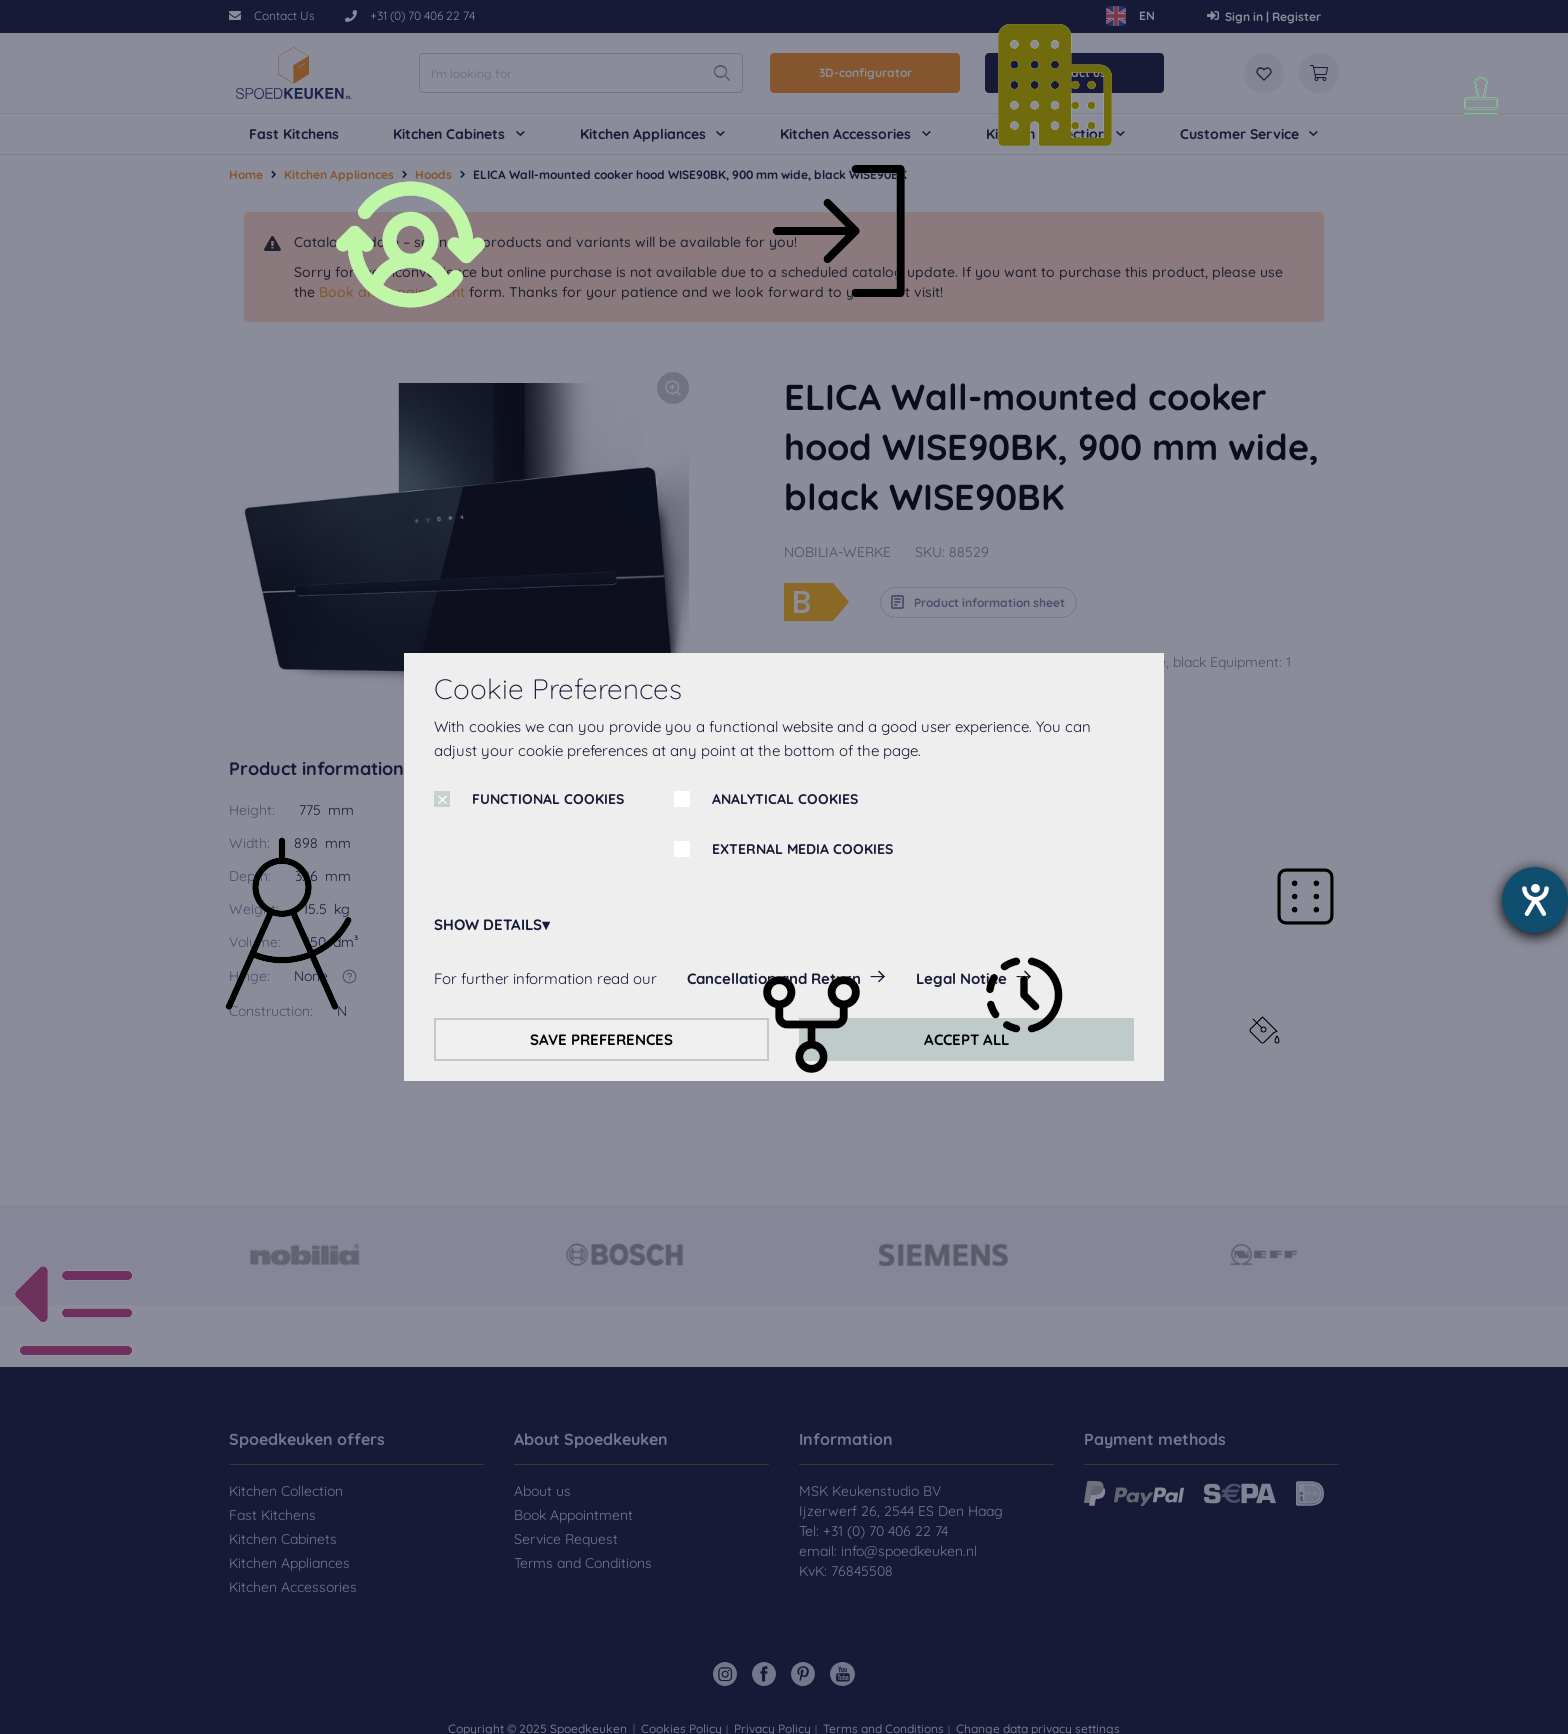  Describe the element at coordinates (1305, 896) in the screenshot. I see `randomize or shuffle content` at that location.